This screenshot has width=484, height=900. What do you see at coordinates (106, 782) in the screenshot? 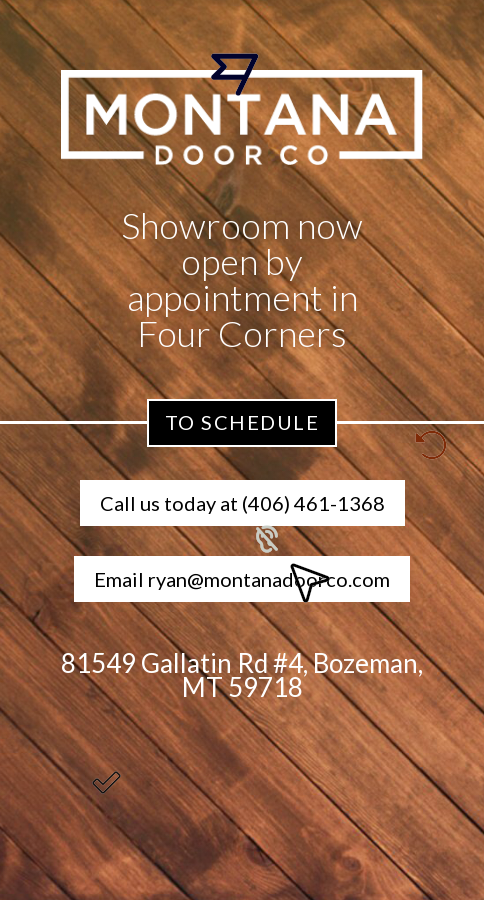
I see `confirm or submit an action` at bounding box center [106, 782].